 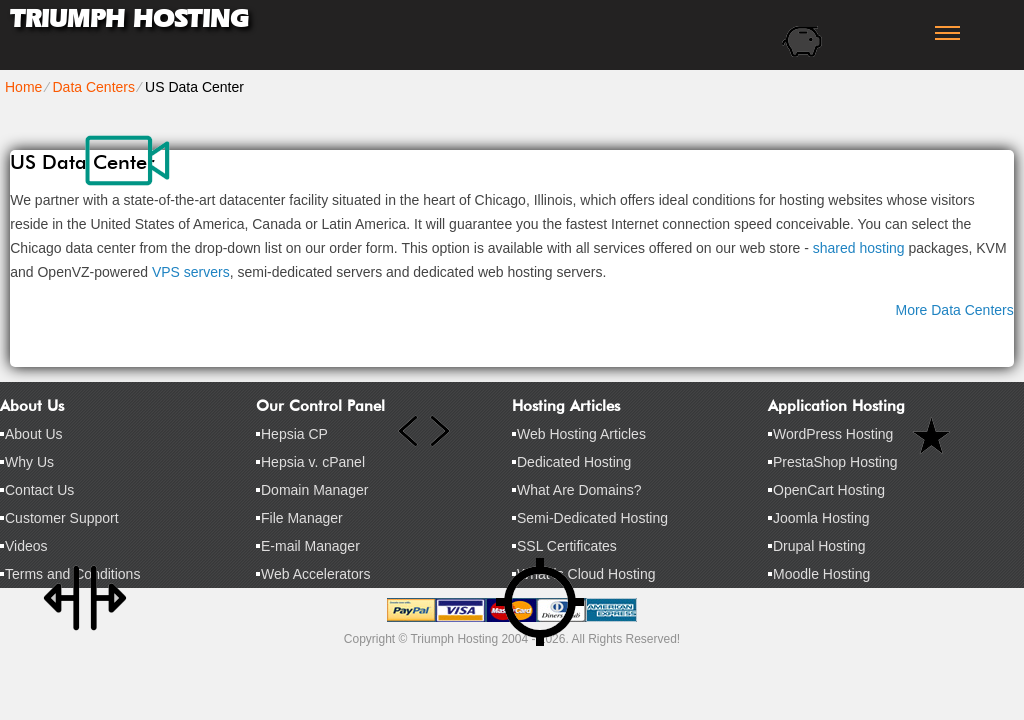 I want to click on searching for current location, so click(x=540, y=602).